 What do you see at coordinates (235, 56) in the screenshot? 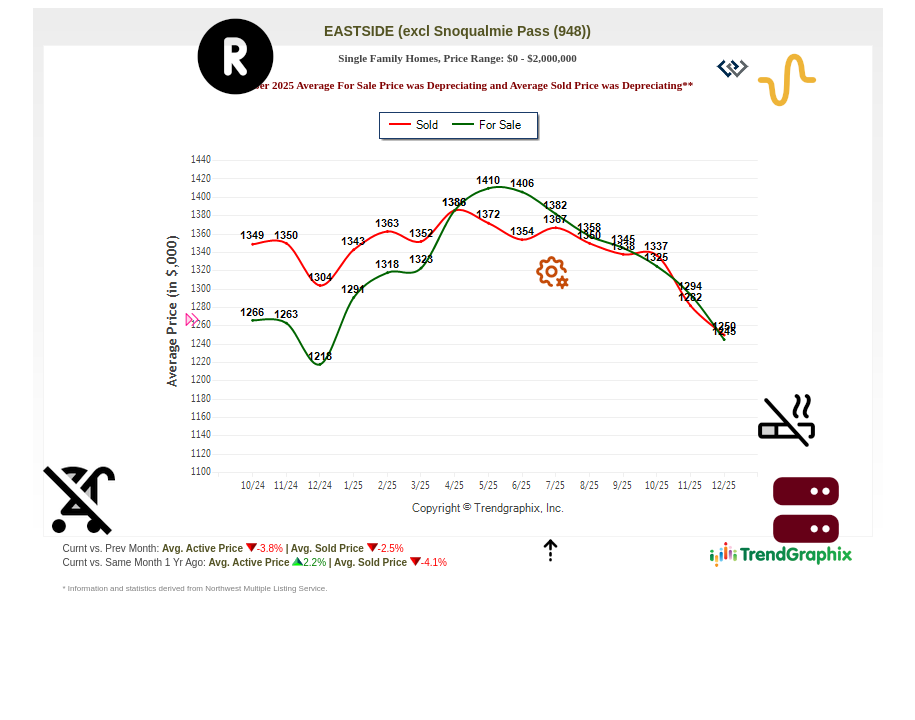
I see `indicates a registered trademark symbol` at bounding box center [235, 56].